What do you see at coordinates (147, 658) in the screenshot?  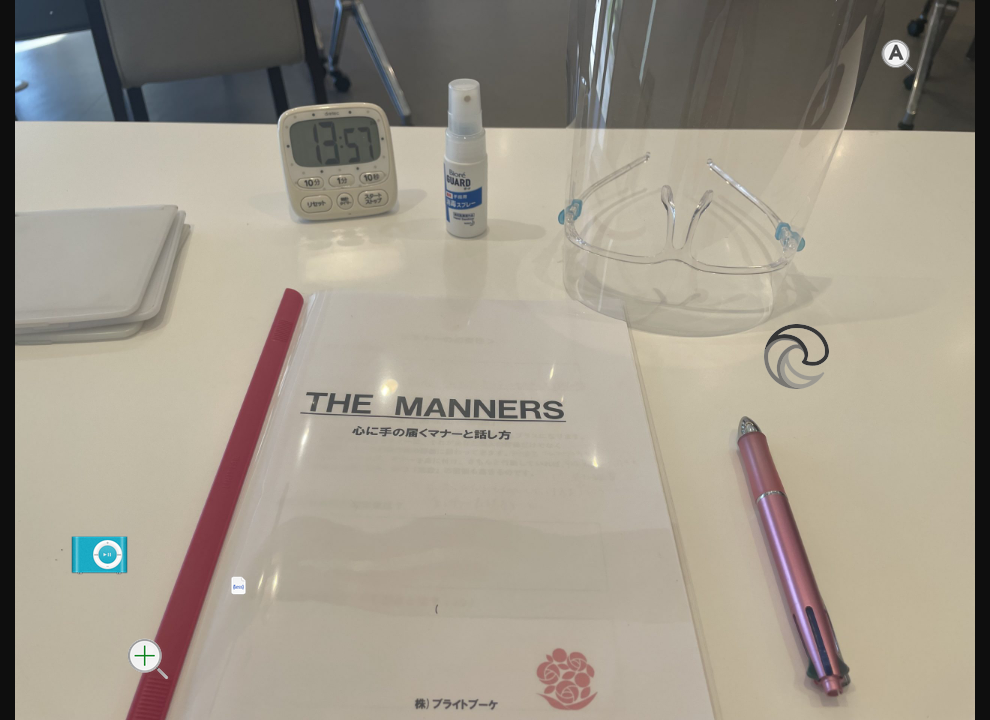 I see `zoom in on the current view` at bounding box center [147, 658].